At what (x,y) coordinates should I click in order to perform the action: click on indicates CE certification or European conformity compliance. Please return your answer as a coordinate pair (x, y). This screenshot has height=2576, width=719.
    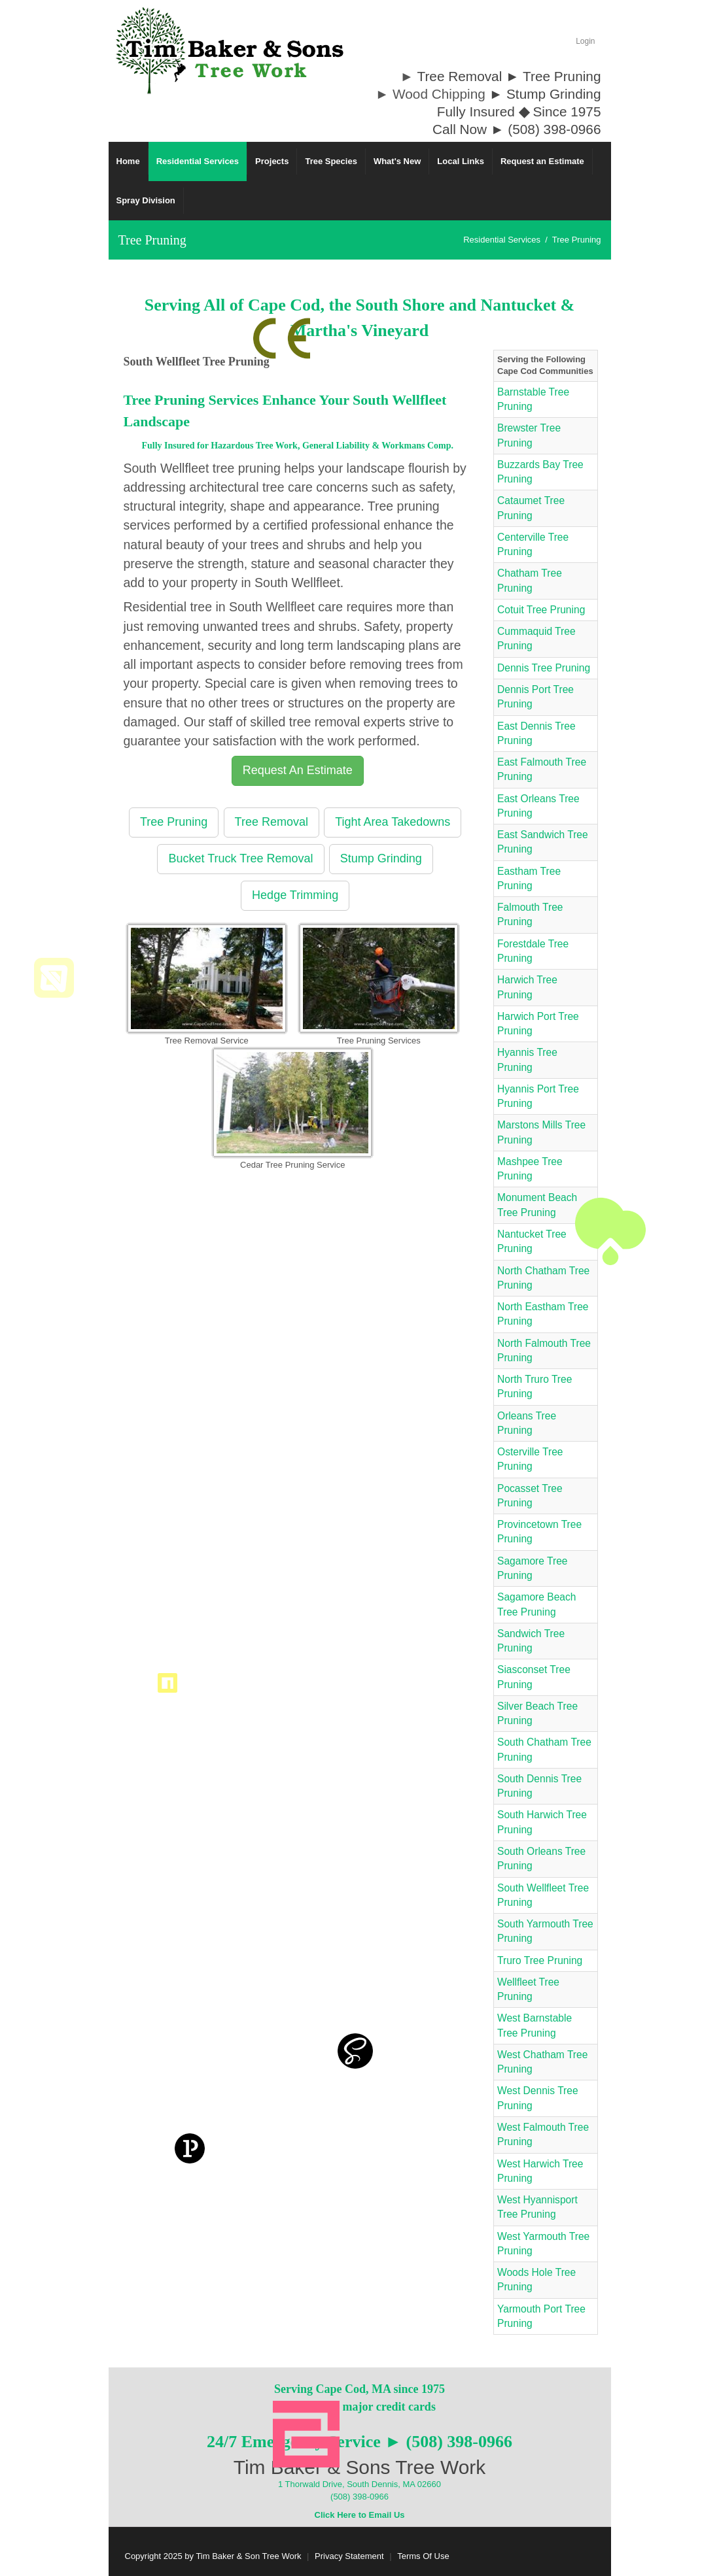
    Looking at the image, I should click on (281, 338).